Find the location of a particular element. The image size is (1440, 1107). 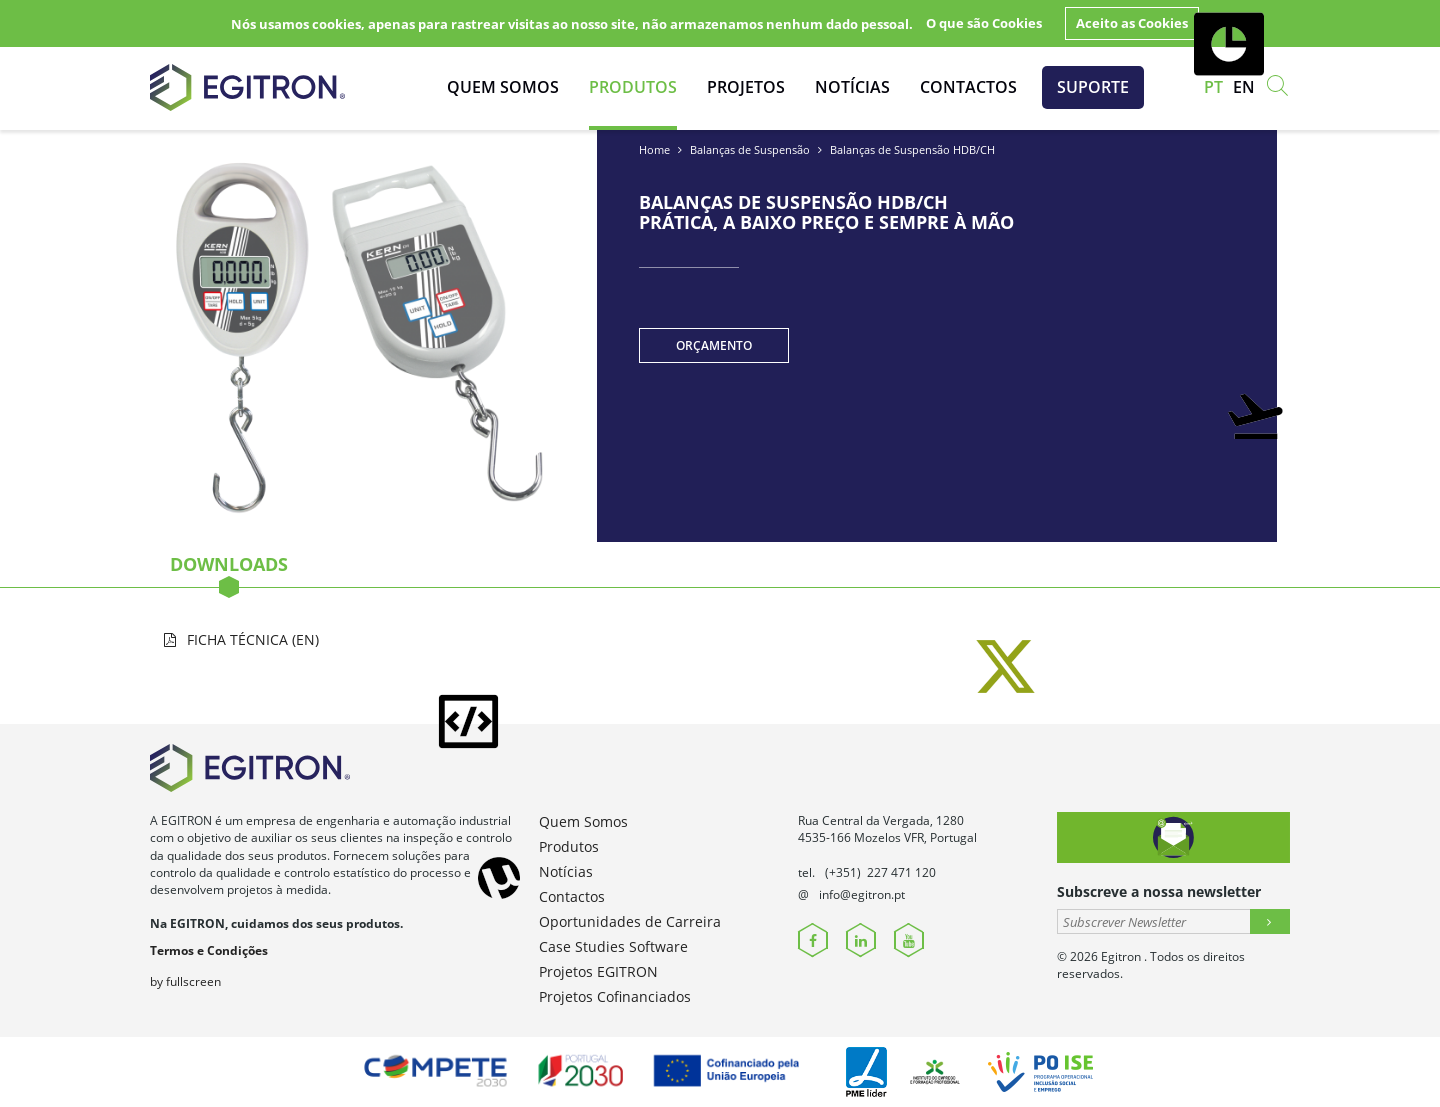

open µTorrent application is located at coordinates (499, 878).